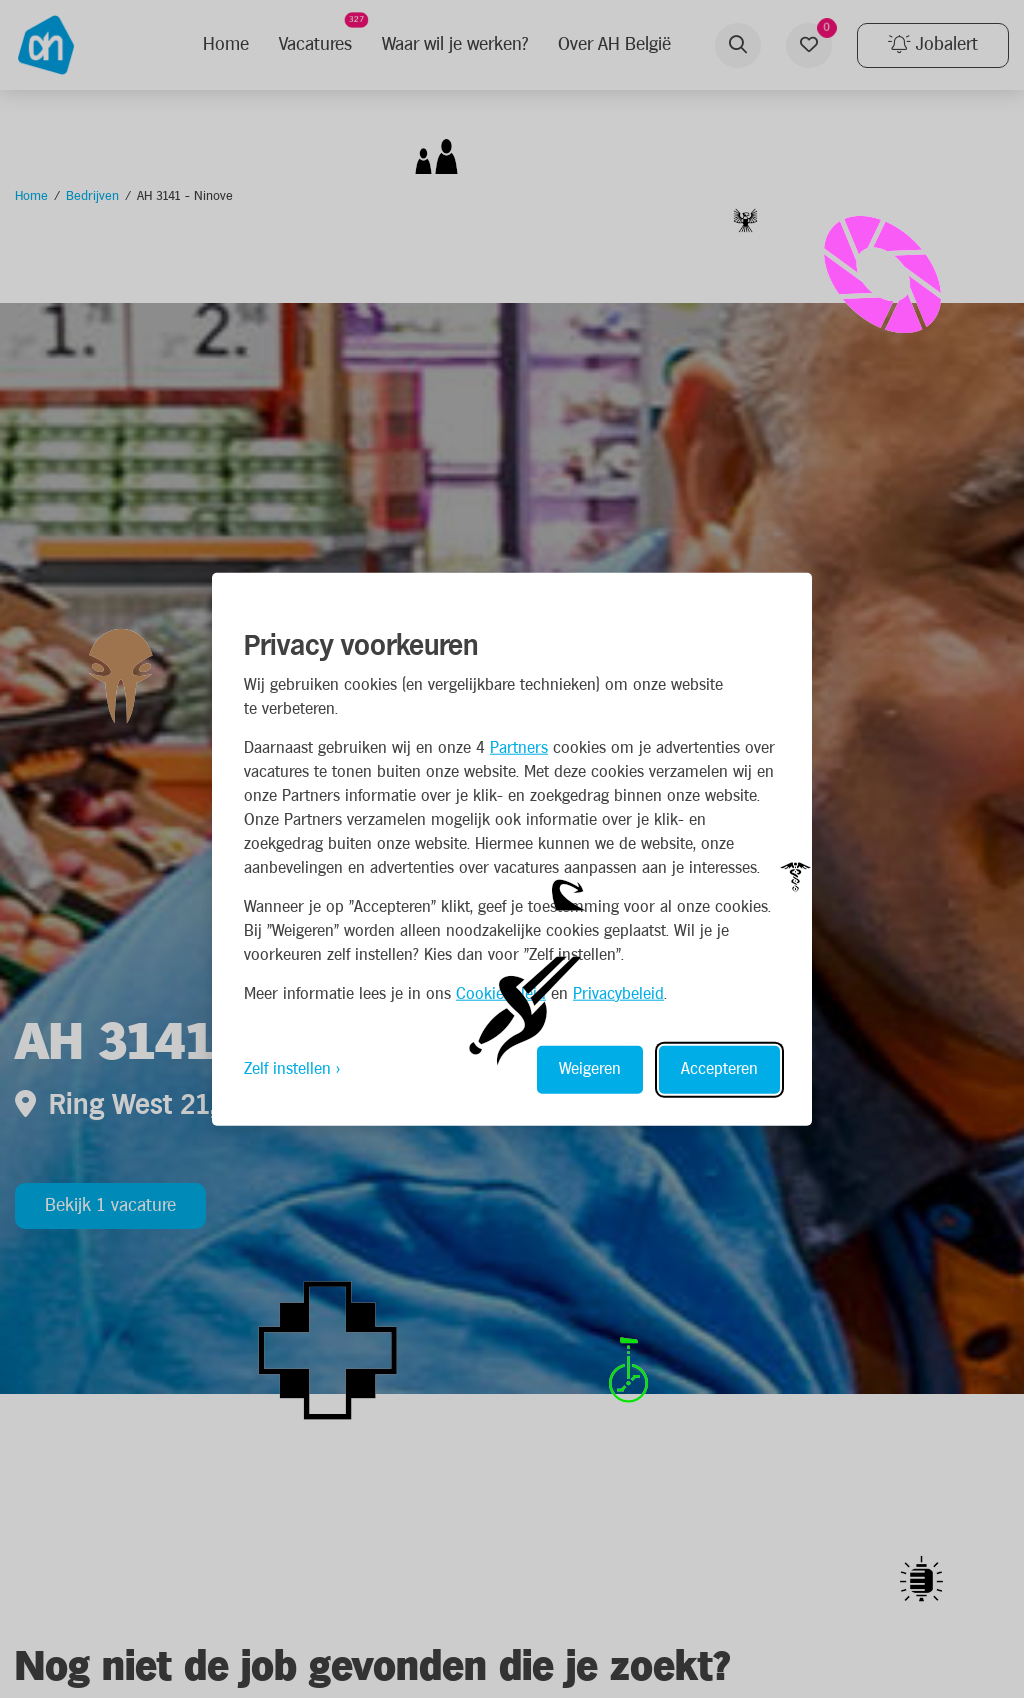  Describe the element at coordinates (883, 275) in the screenshot. I see `adjust camera aperture settings` at that location.